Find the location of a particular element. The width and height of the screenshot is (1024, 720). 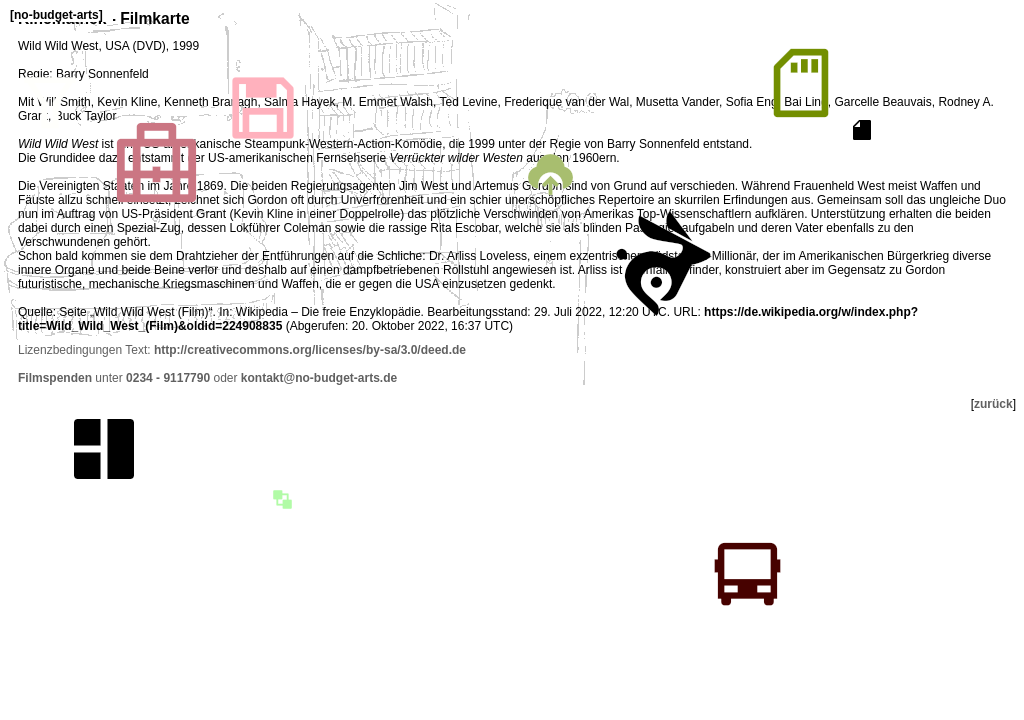

filter or sort content is located at coordinates (50, 100).